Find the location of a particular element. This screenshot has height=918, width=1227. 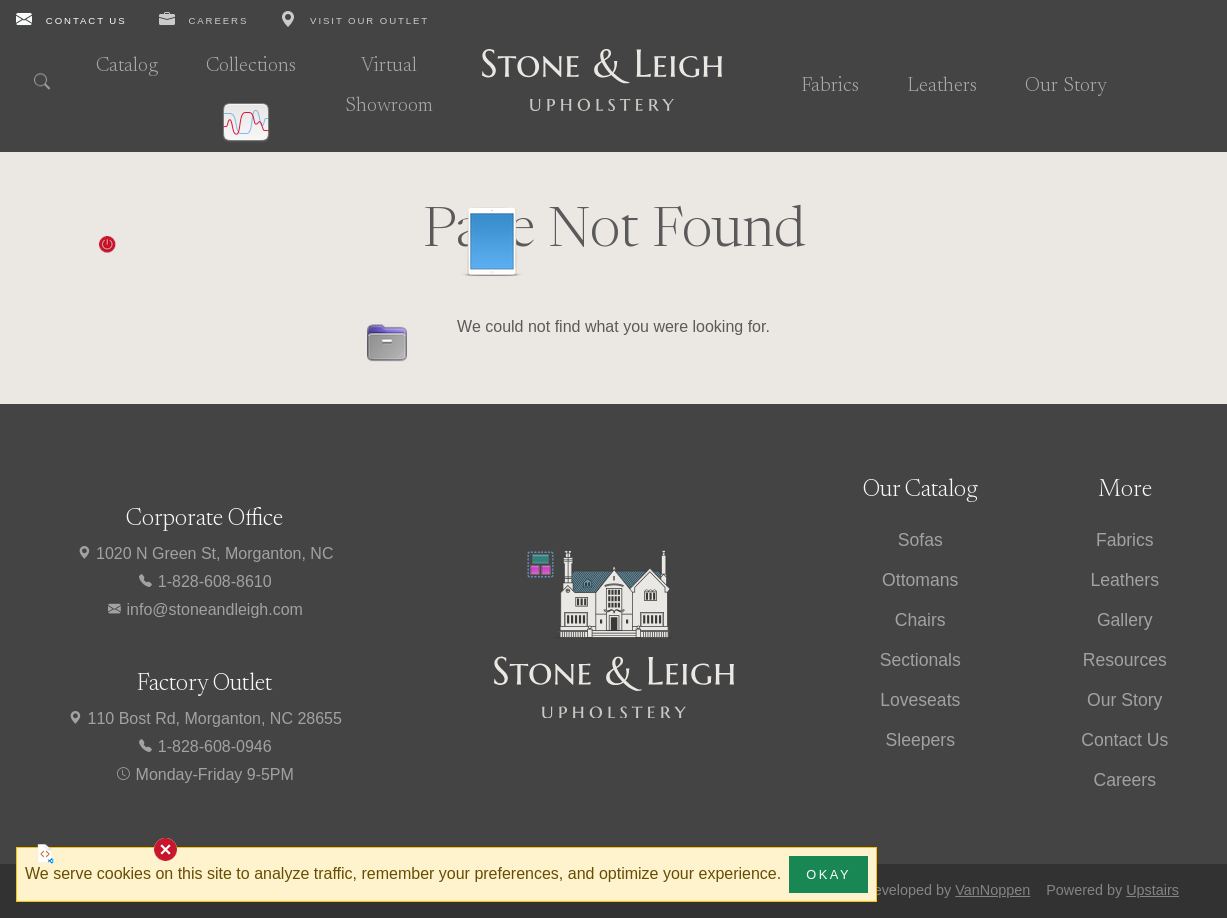

indicates a connected iPad Air 2 device is located at coordinates (492, 241).